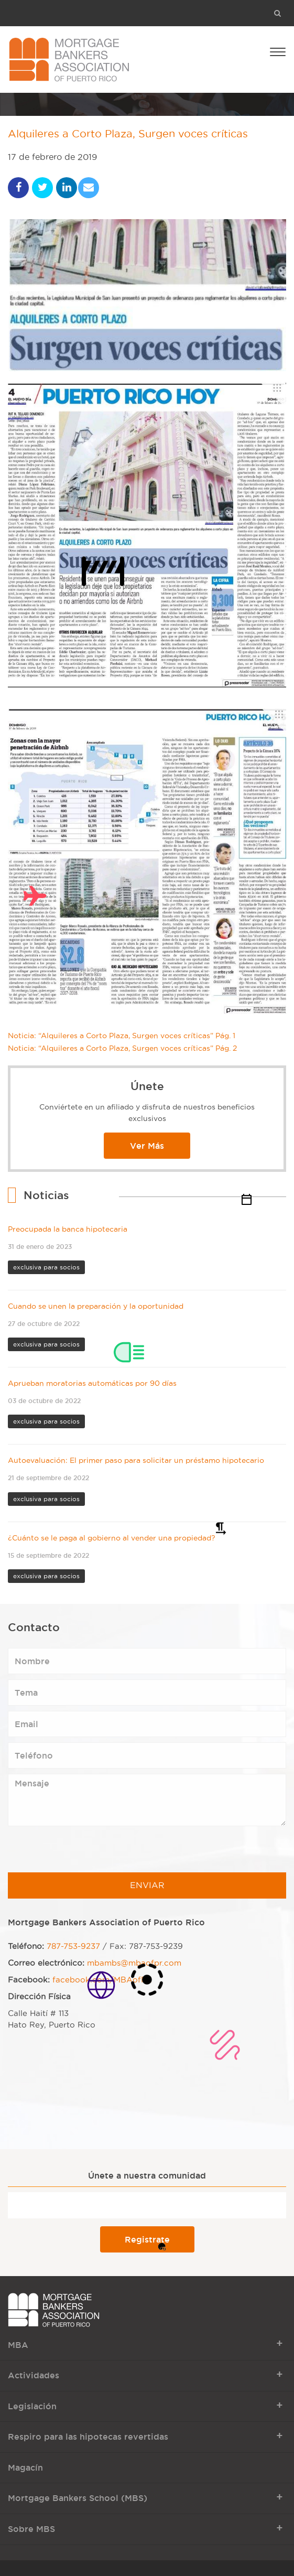 Image resolution: width=294 pixels, height=2576 pixels. Describe the element at coordinates (225, 2045) in the screenshot. I see `access freehand drawing or annotation tools` at that location.